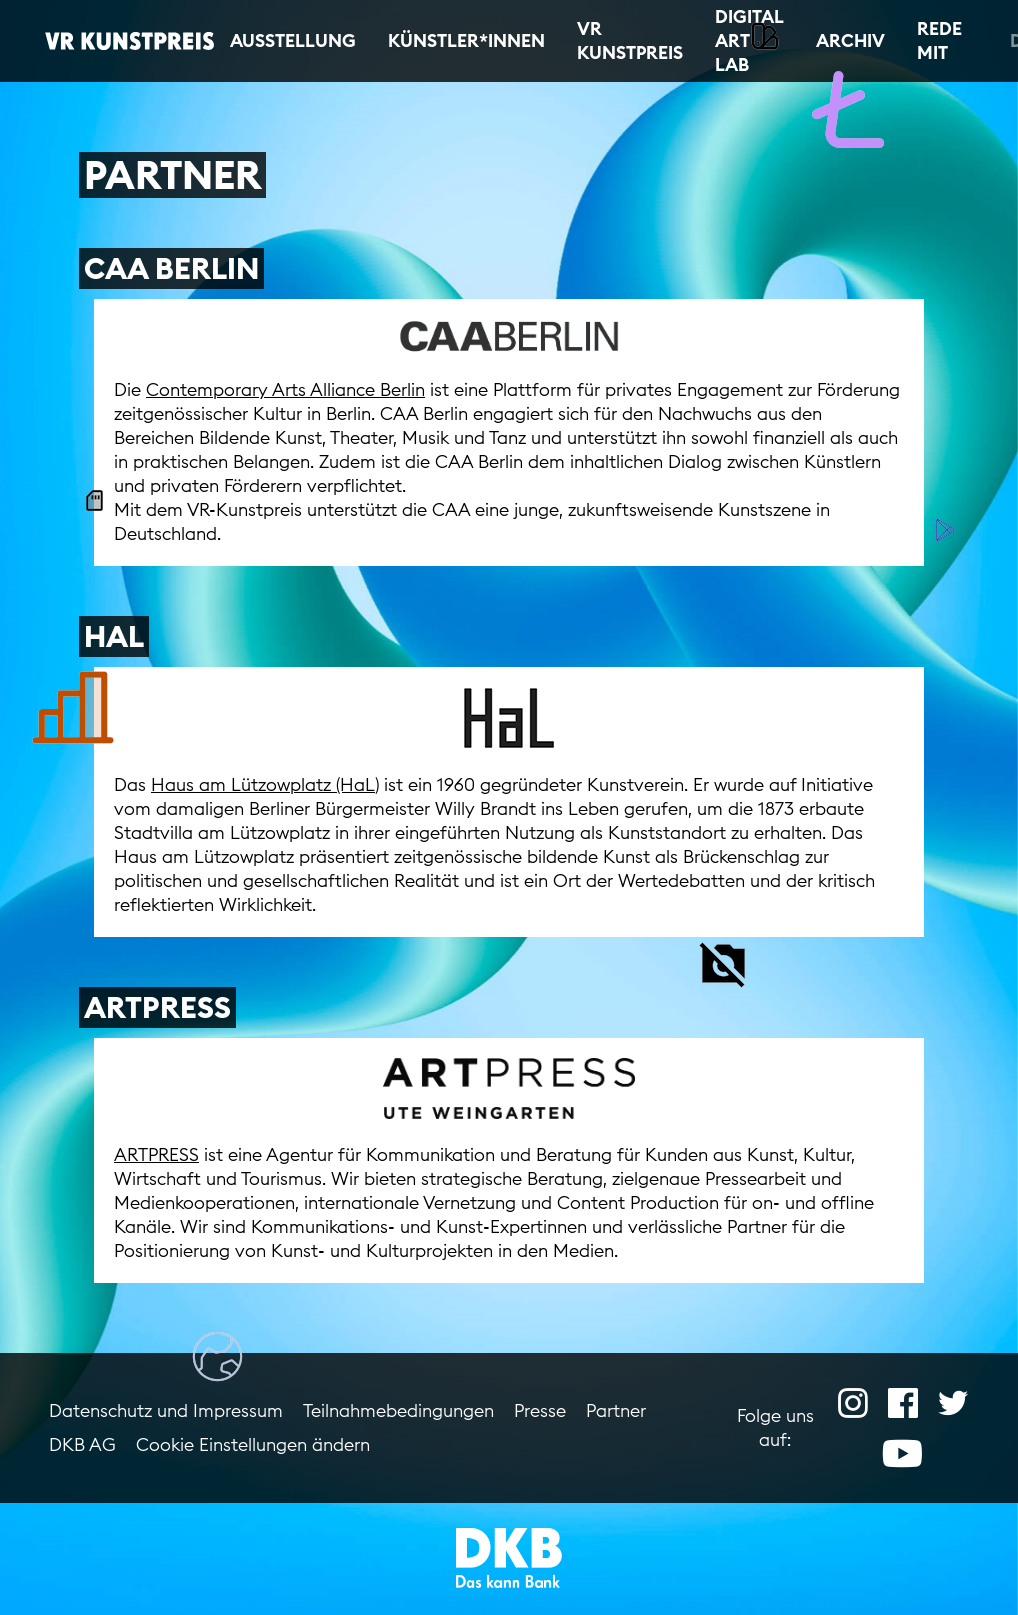 Image resolution: width=1018 pixels, height=1615 pixels. What do you see at coordinates (94, 500) in the screenshot?
I see `access sd card storage` at bounding box center [94, 500].